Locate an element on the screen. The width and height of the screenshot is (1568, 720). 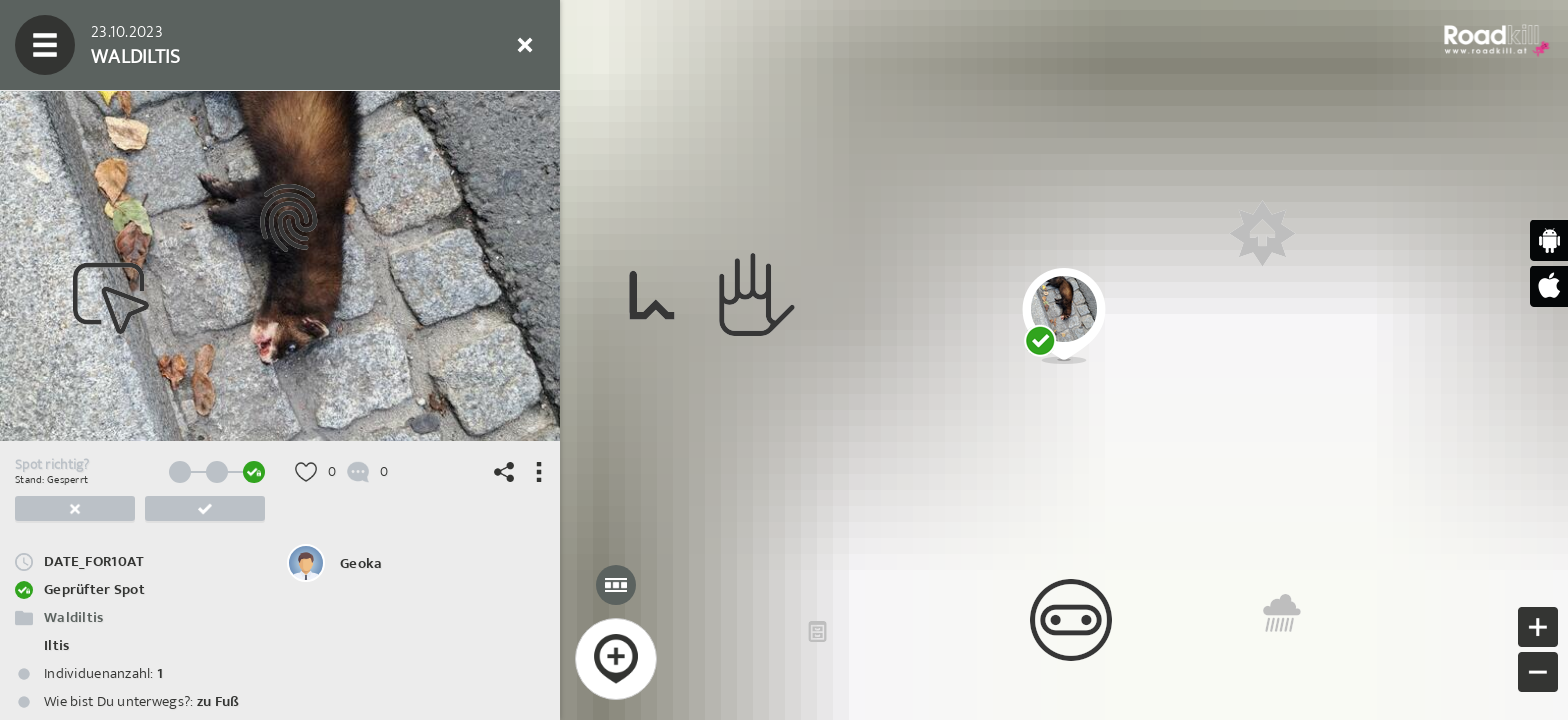
access privacy settings is located at coordinates (755, 294).